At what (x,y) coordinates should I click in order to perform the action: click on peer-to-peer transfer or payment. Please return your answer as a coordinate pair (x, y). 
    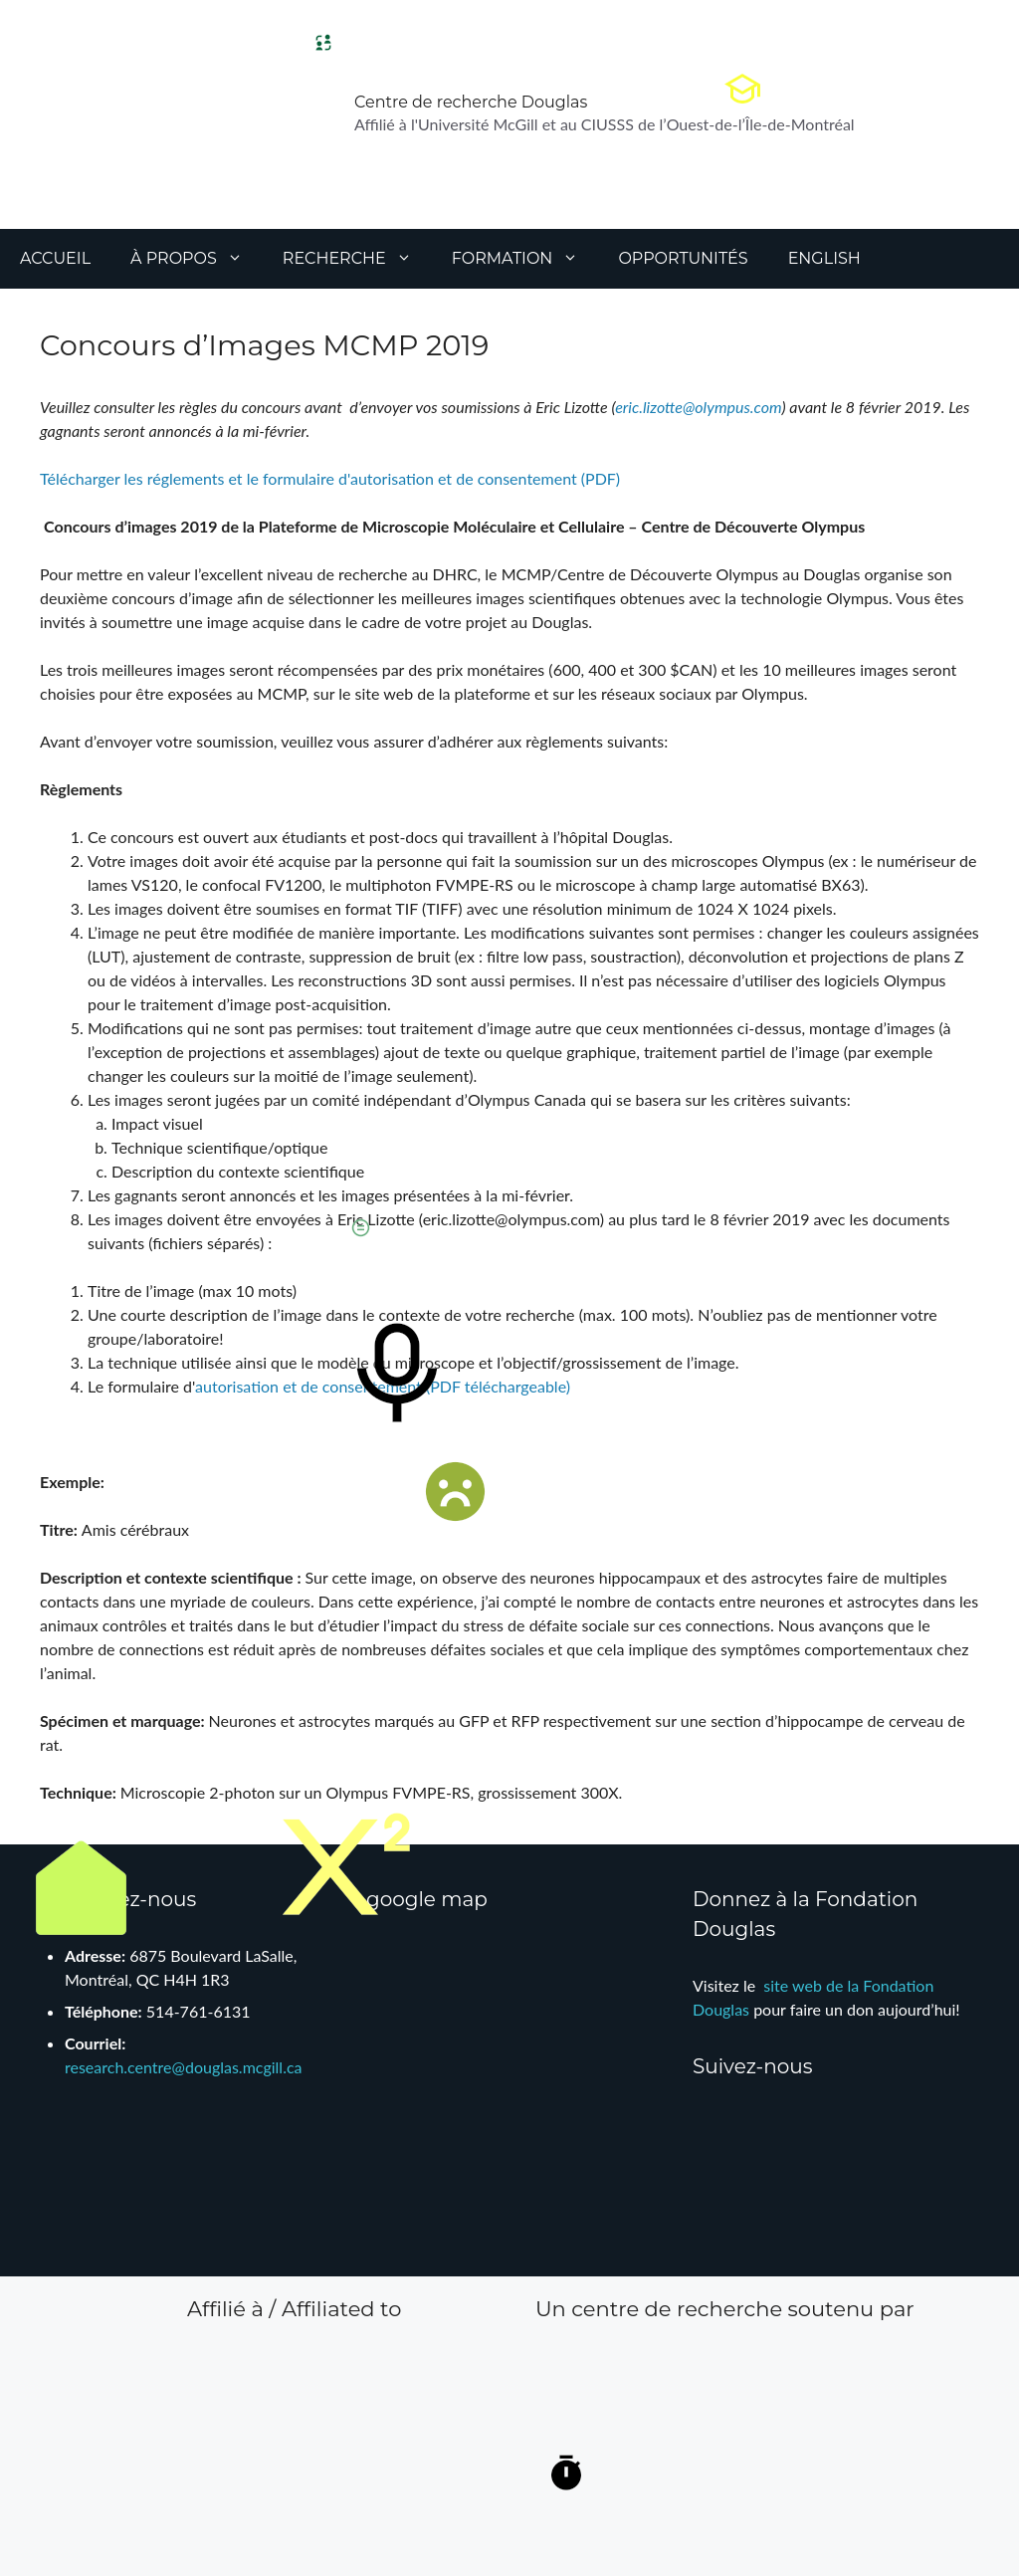
    Looking at the image, I should click on (323, 43).